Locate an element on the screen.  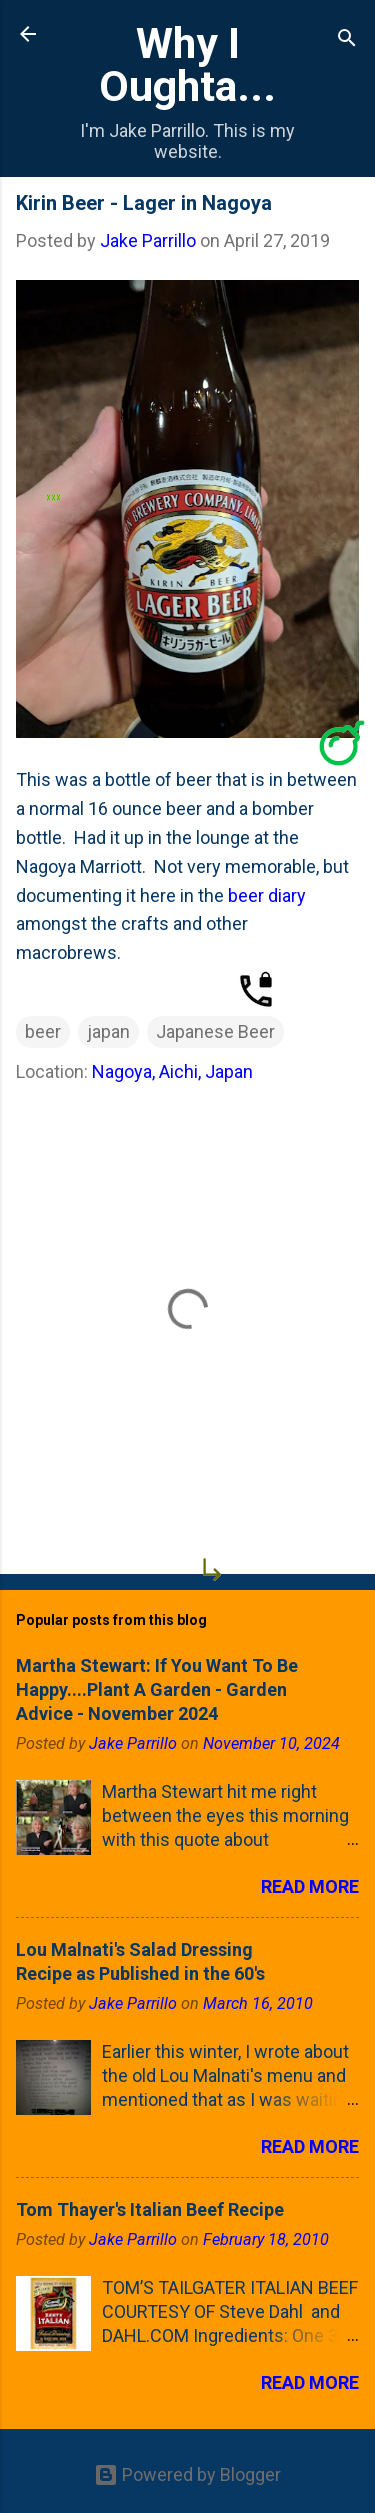
move item down and to the right is located at coordinates (210, 1569).